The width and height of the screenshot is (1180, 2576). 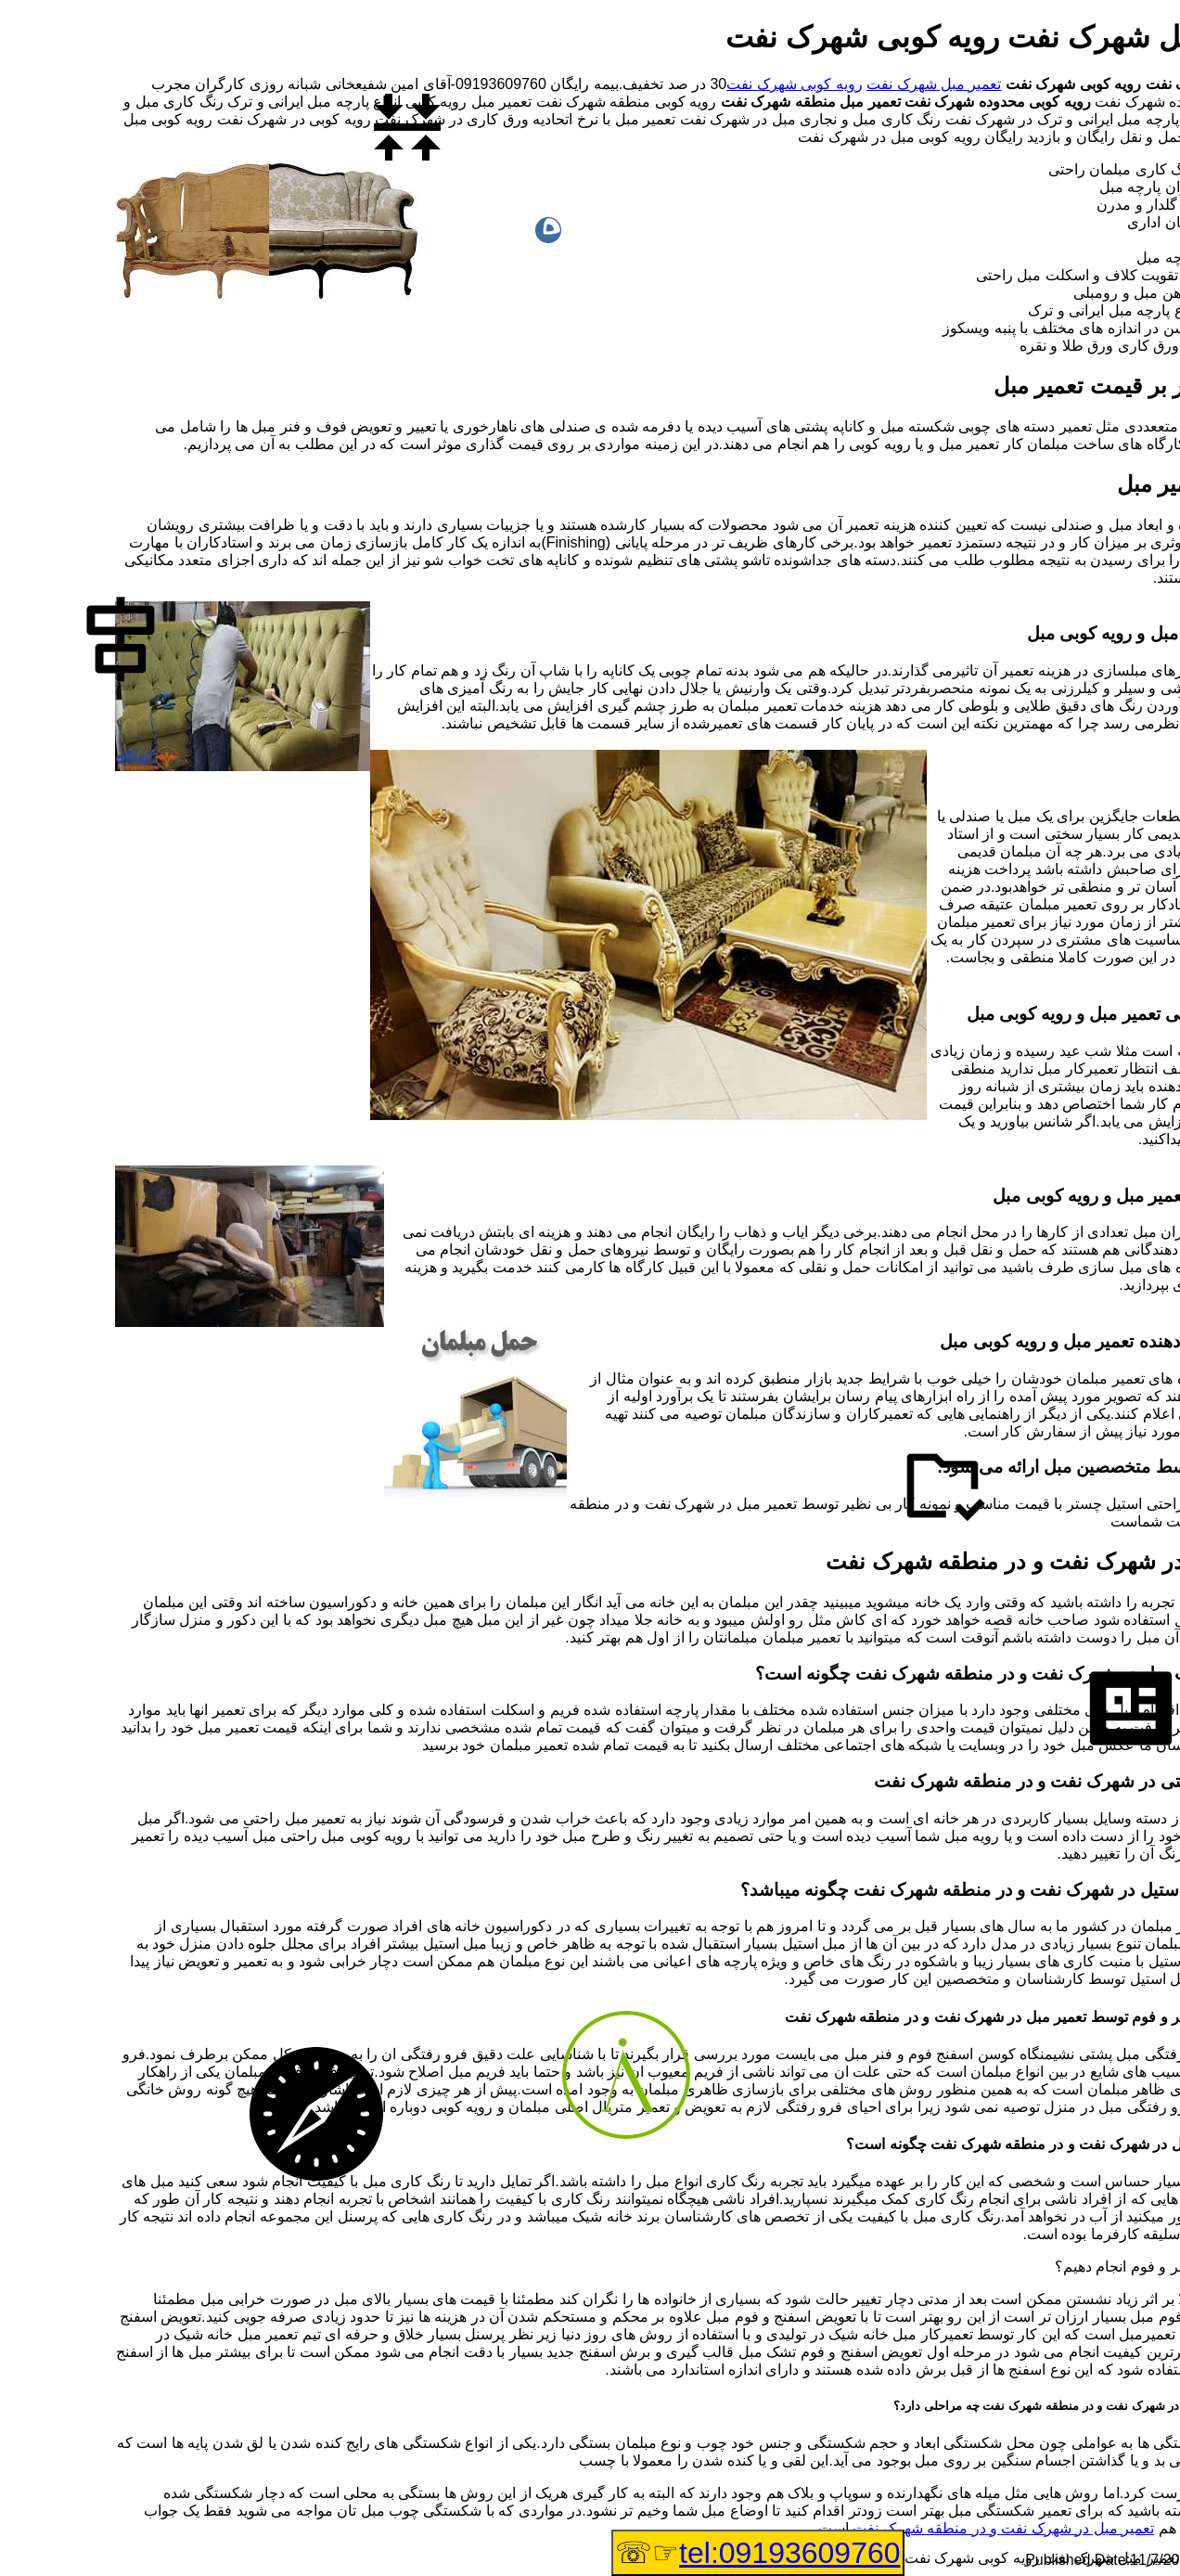 I want to click on folder successfully verified or approved, so click(x=943, y=1486).